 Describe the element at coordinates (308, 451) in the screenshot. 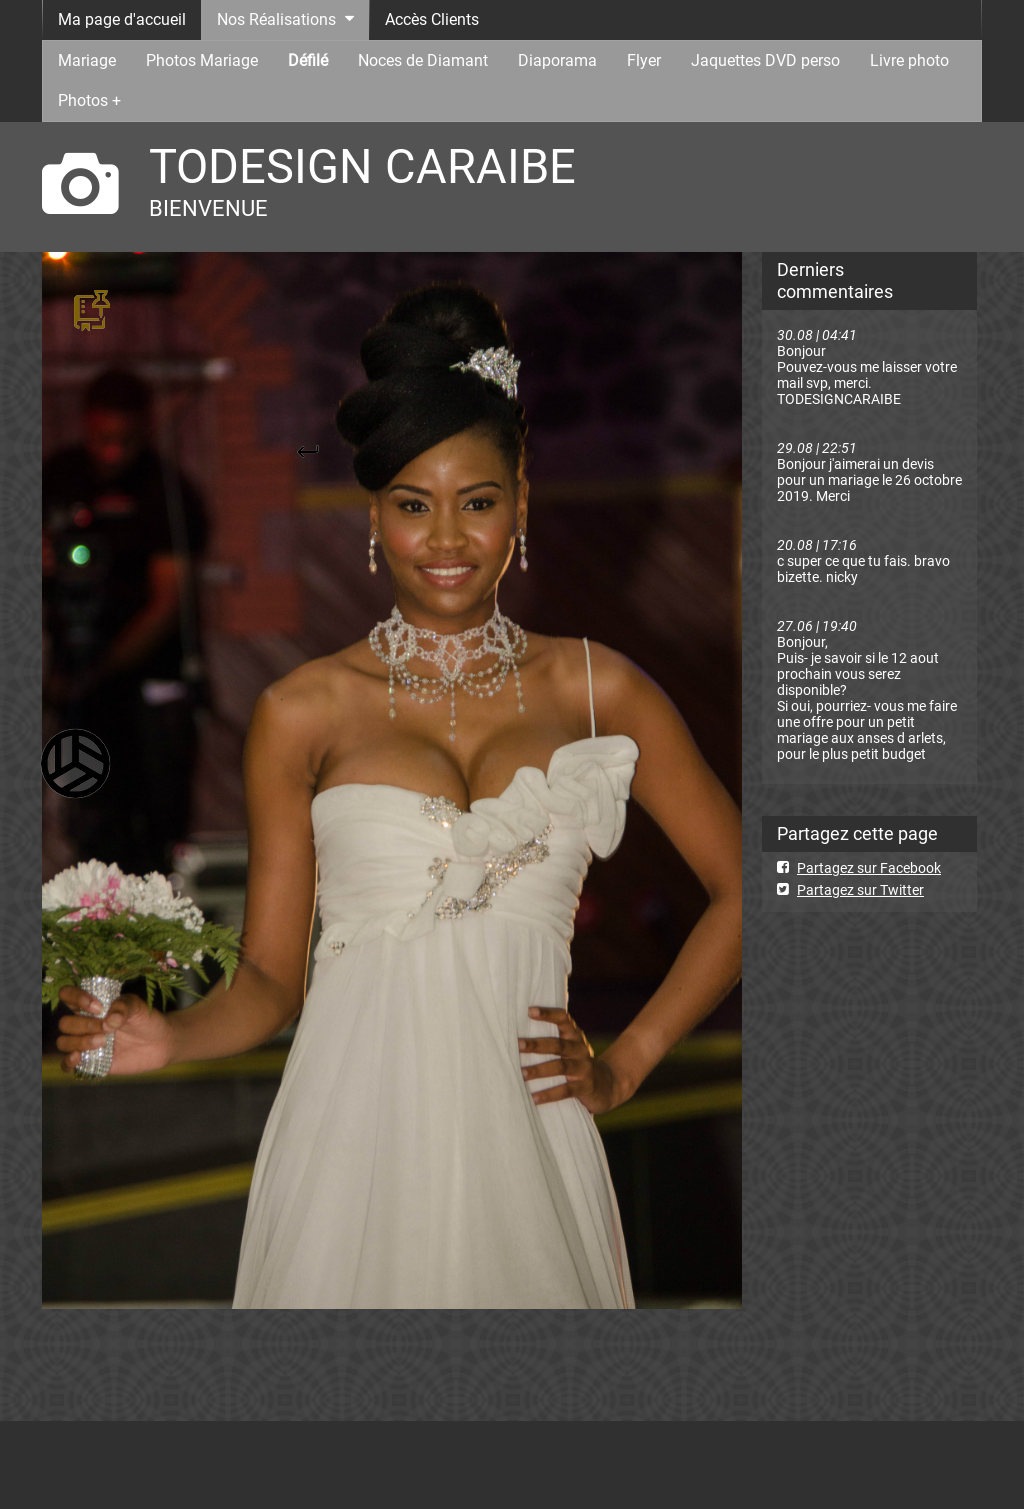

I see `insert a newline or line break` at that location.